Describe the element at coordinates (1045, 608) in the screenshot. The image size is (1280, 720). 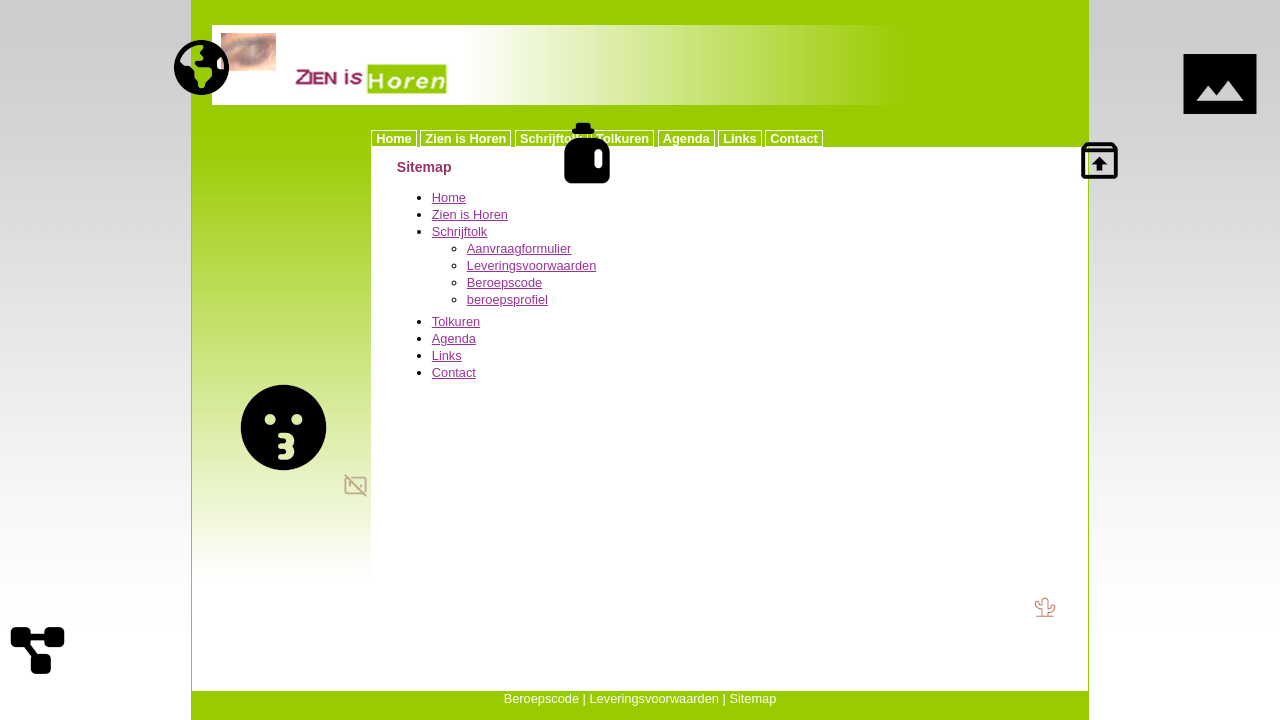
I see `indicates desert or arid climate setting` at that location.